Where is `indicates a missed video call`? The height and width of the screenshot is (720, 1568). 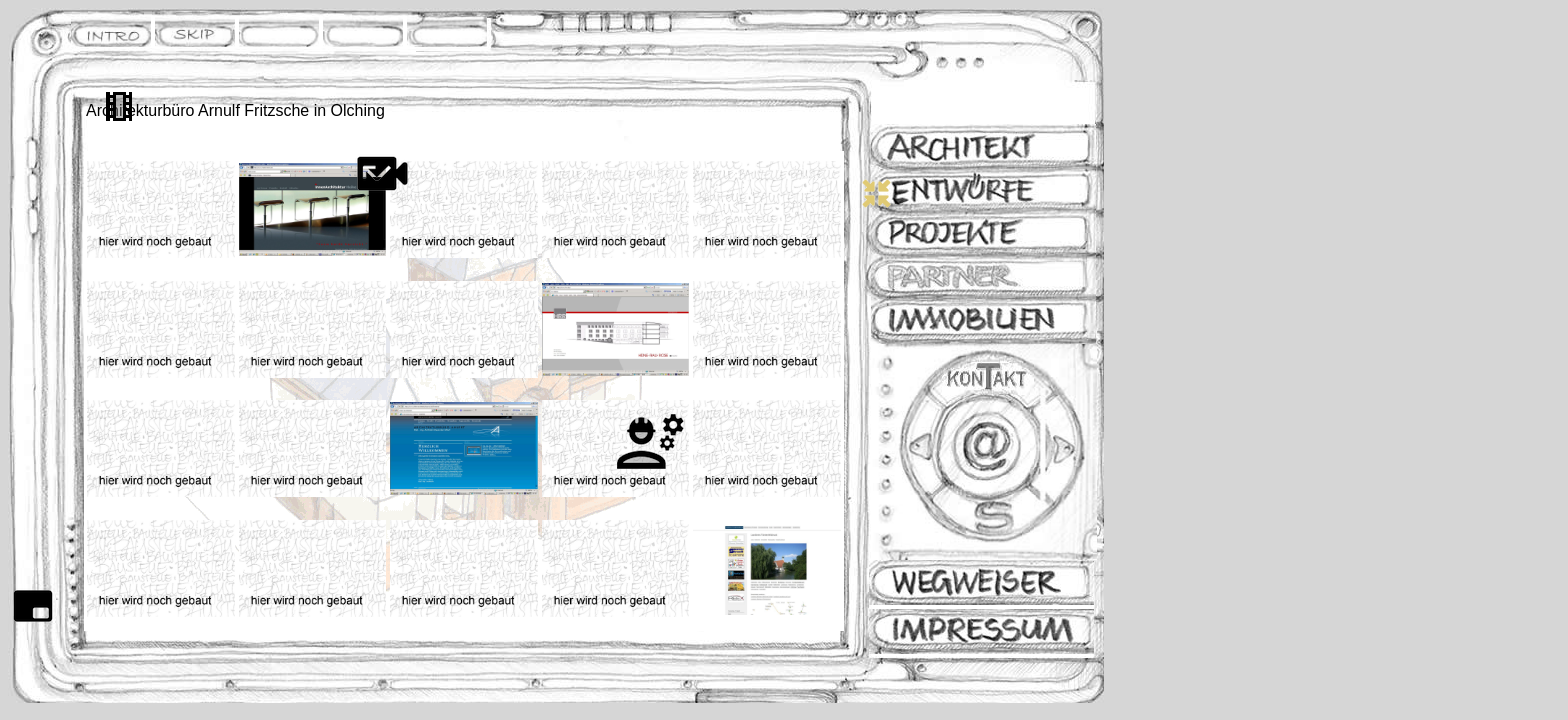 indicates a missed video call is located at coordinates (382, 173).